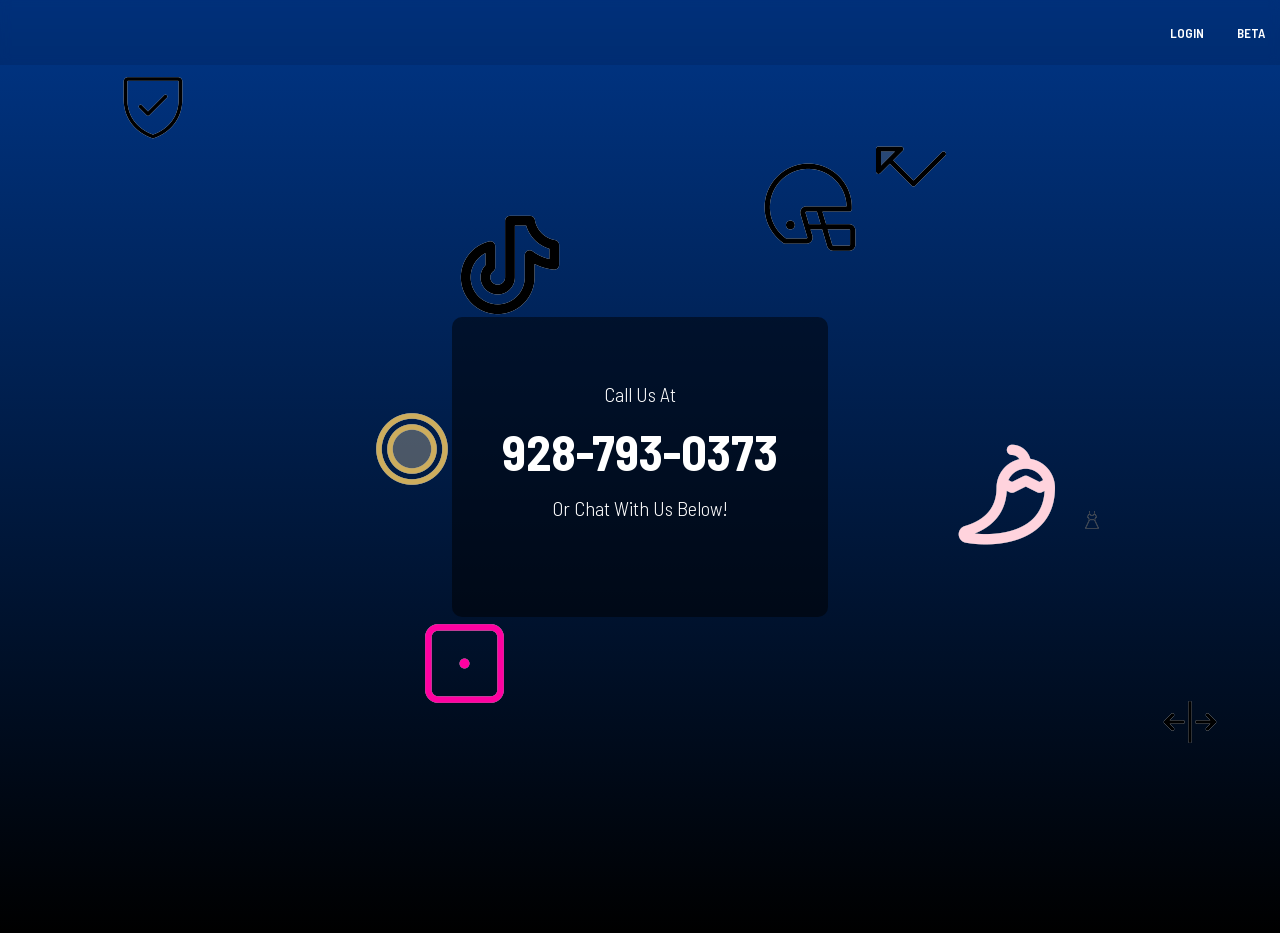  What do you see at coordinates (153, 104) in the screenshot?
I see `indicates a verified or secure status` at bounding box center [153, 104].